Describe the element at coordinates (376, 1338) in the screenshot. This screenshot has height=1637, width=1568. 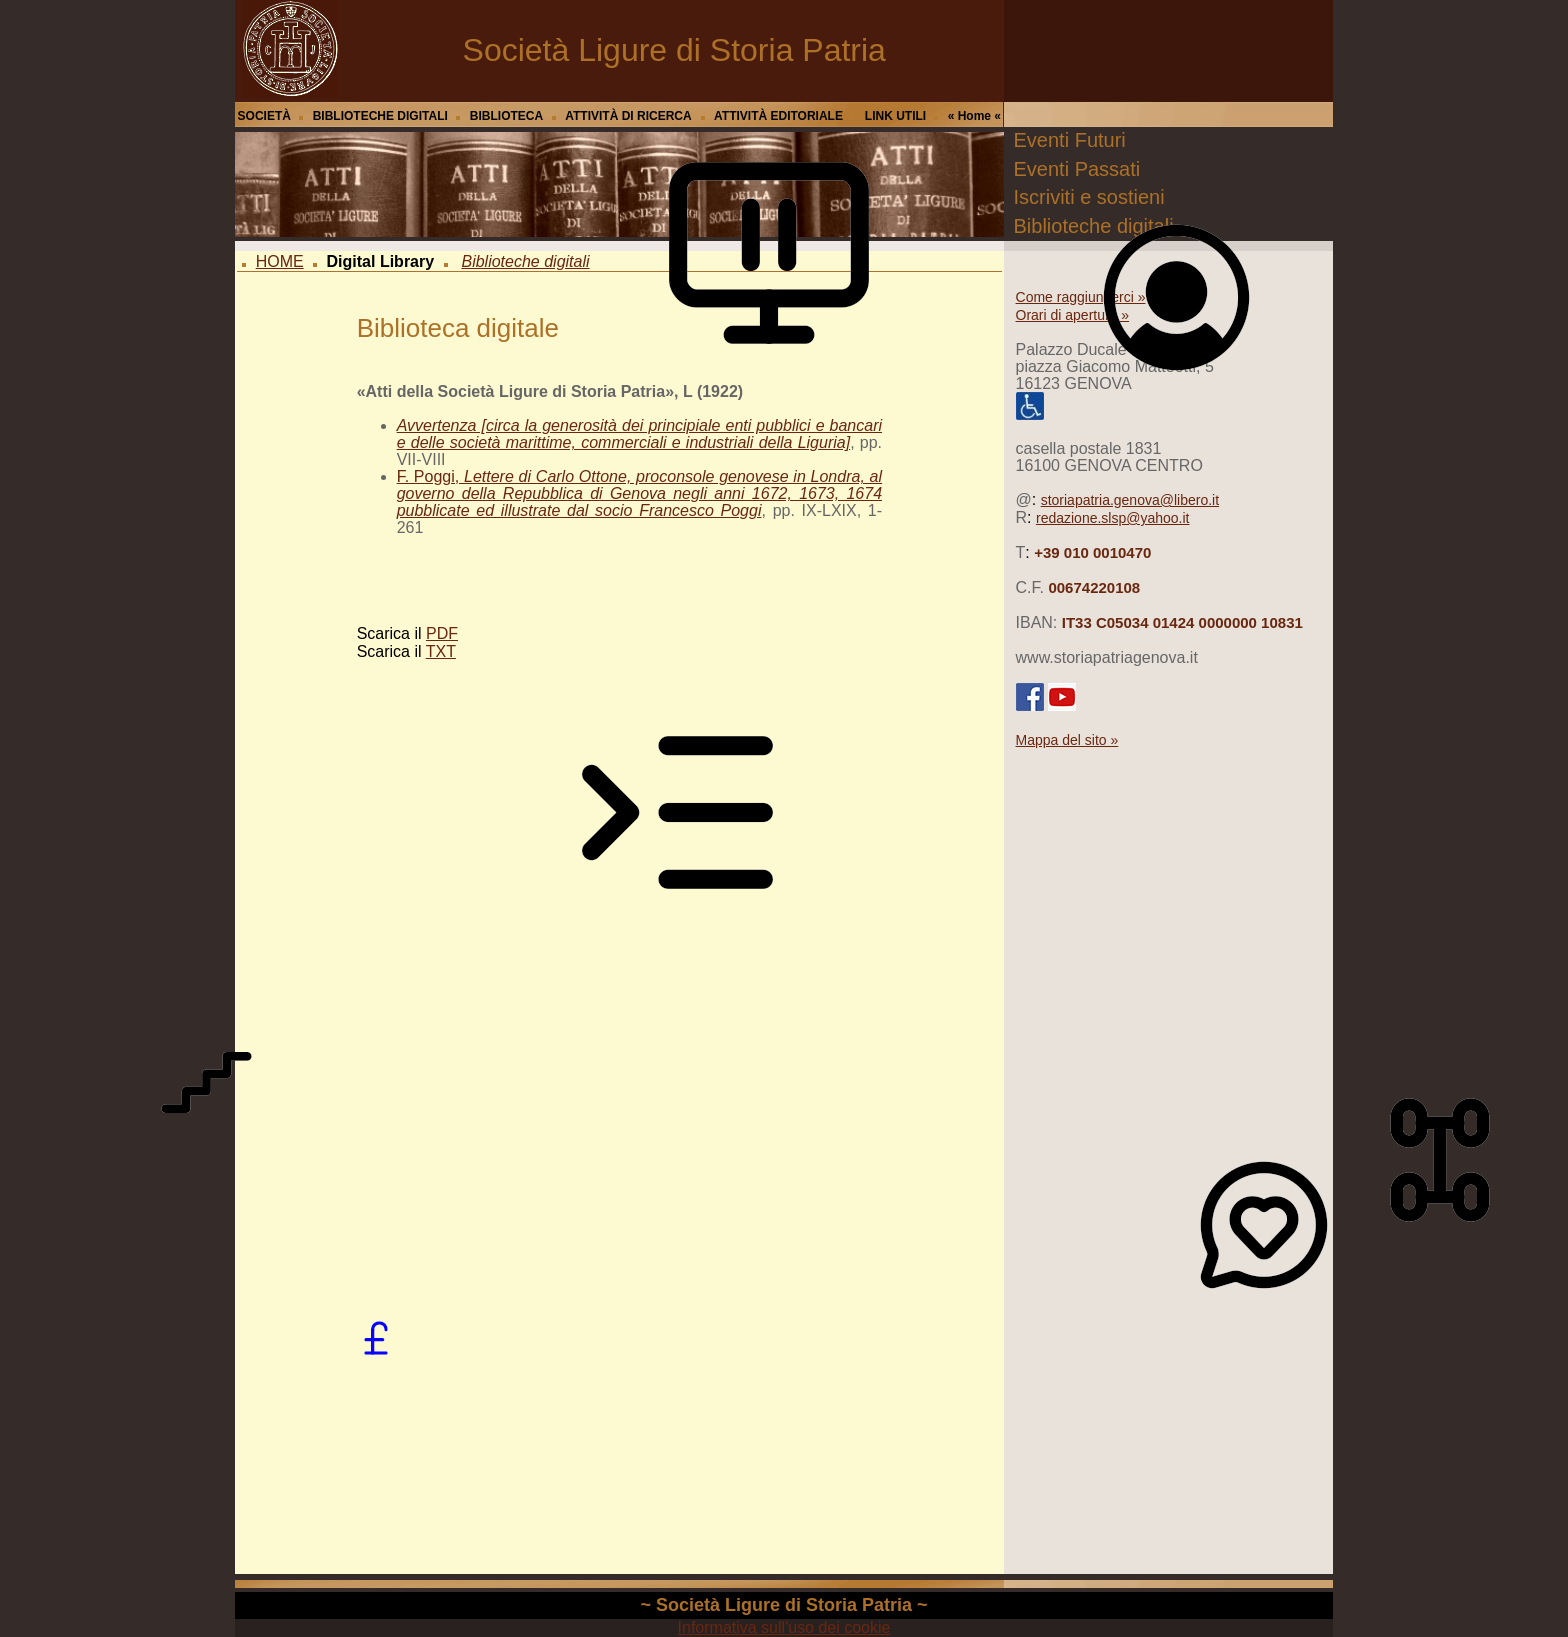
I see `view pricing in British pounds` at that location.